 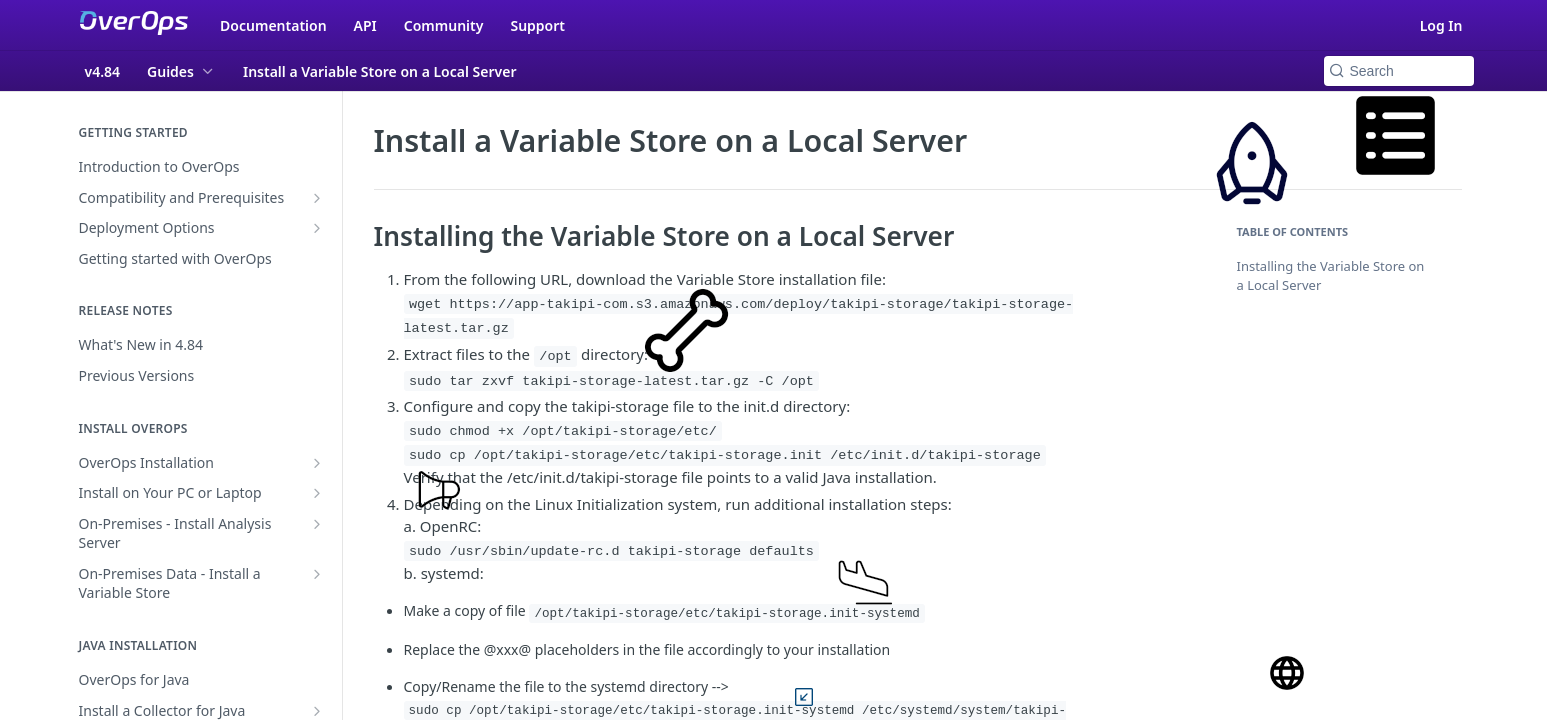 What do you see at coordinates (1287, 673) in the screenshot?
I see `switch to global or worldwide view` at bounding box center [1287, 673].